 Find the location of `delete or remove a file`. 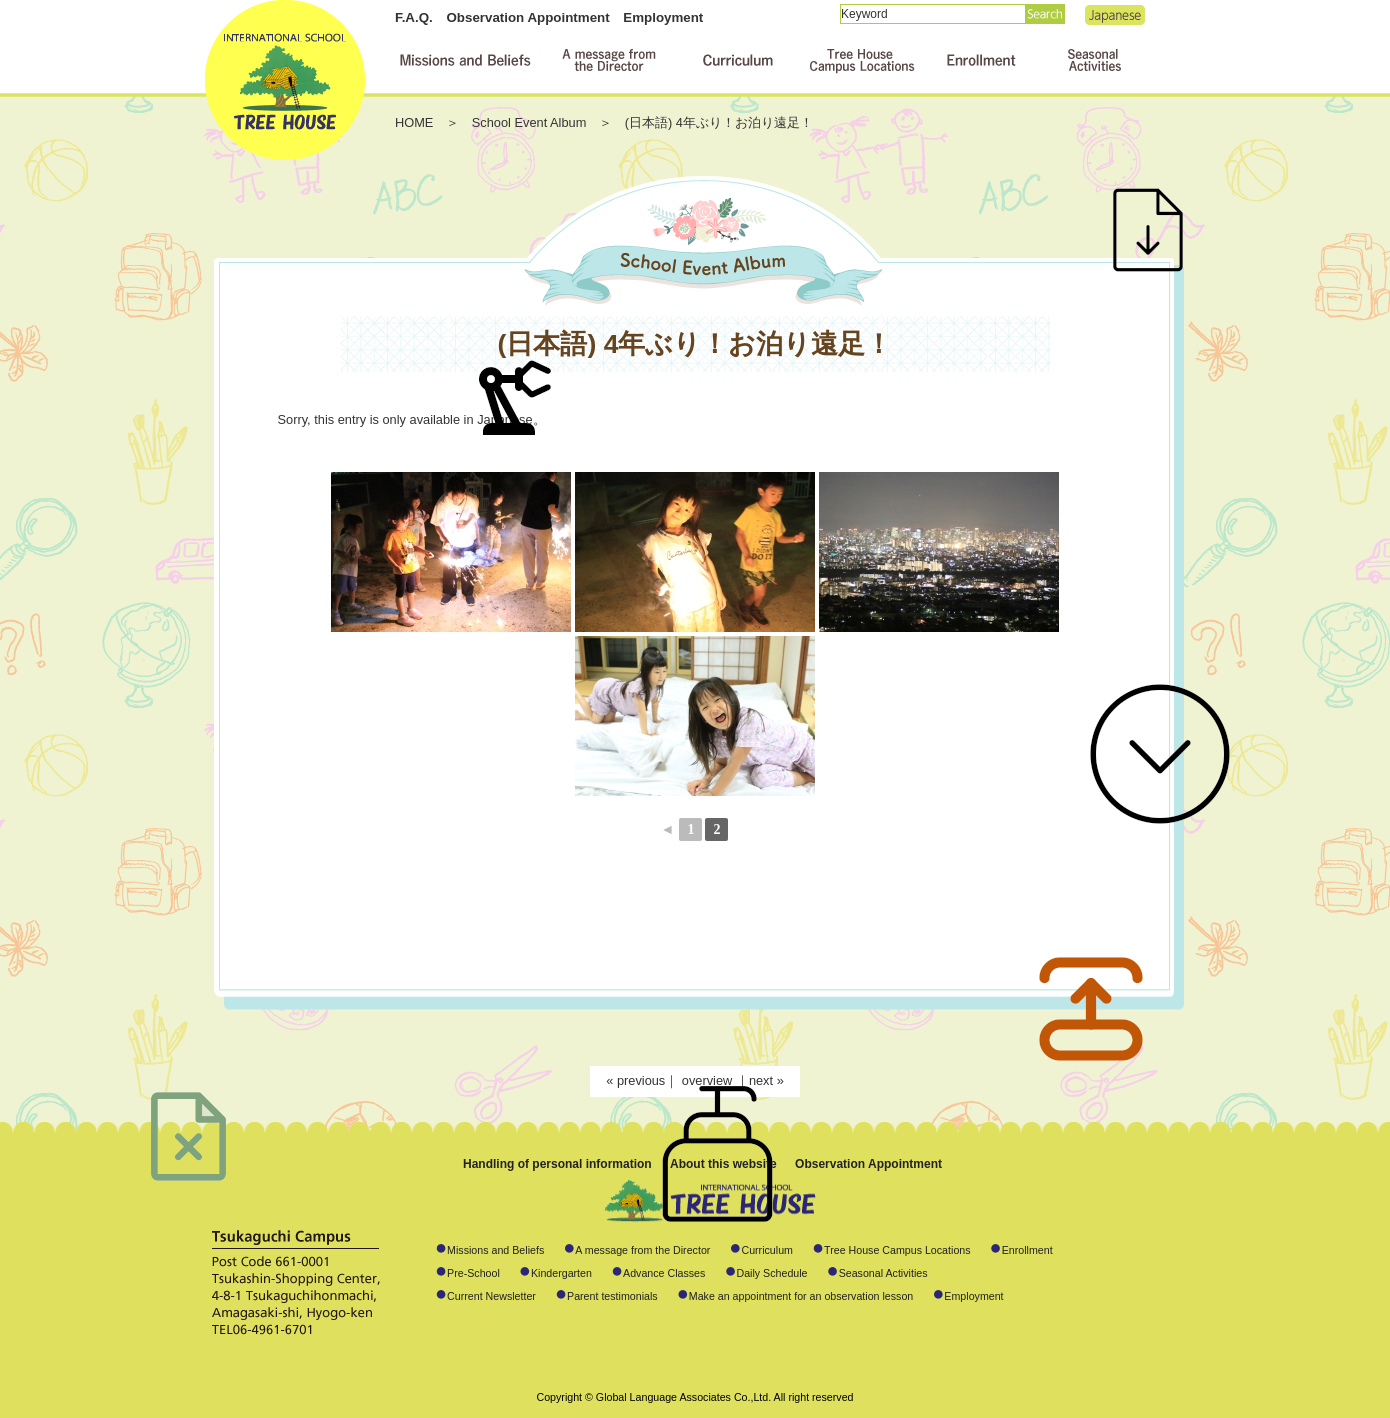

delete or remove a file is located at coordinates (188, 1136).